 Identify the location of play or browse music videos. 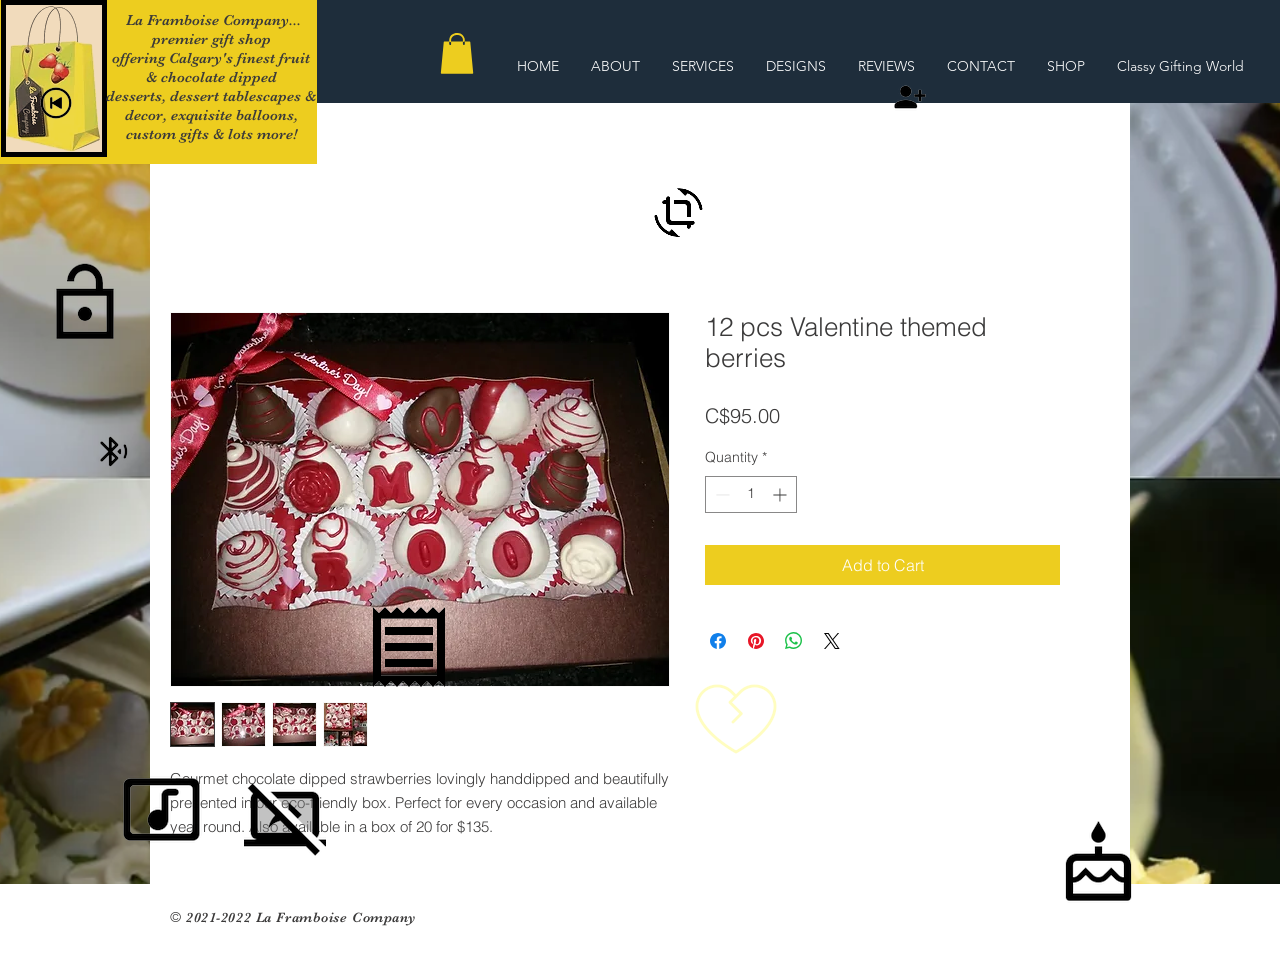
(161, 809).